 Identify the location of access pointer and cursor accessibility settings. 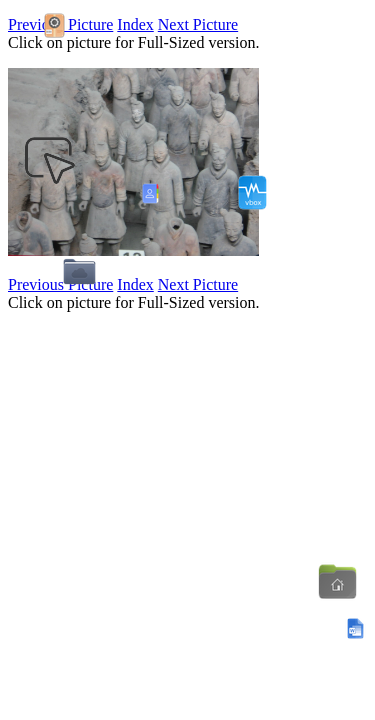
(50, 159).